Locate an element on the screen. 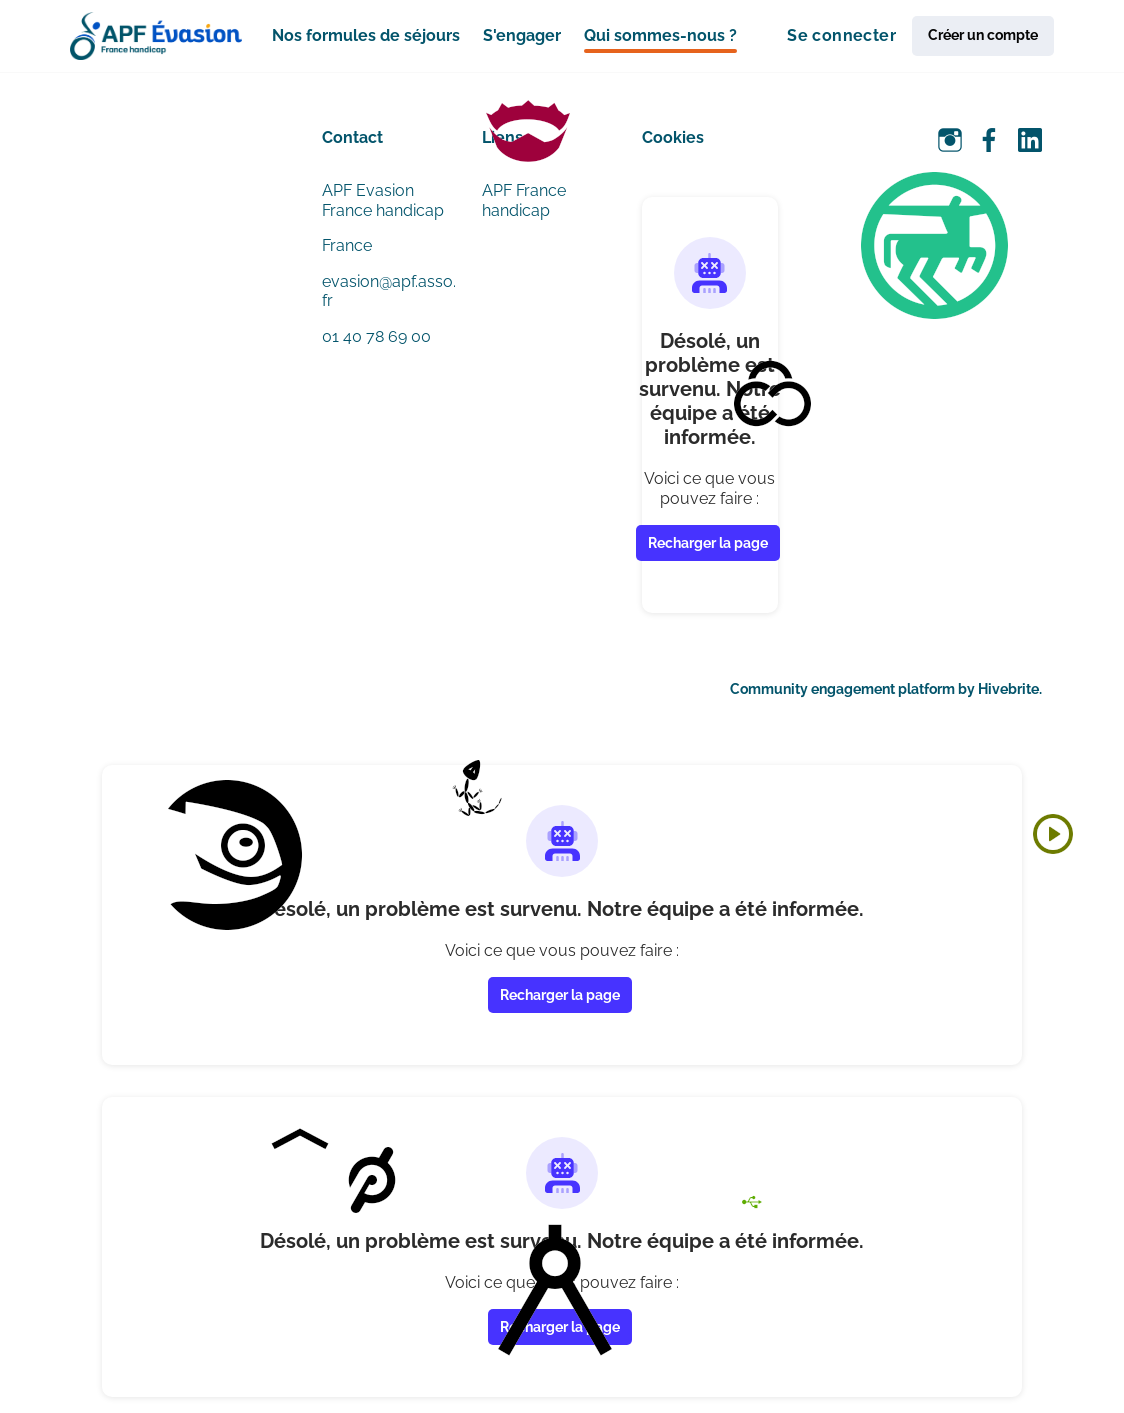 The width and height of the screenshot is (1124, 1413). visit fossil scm website or documentation is located at coordinates (477, 788).